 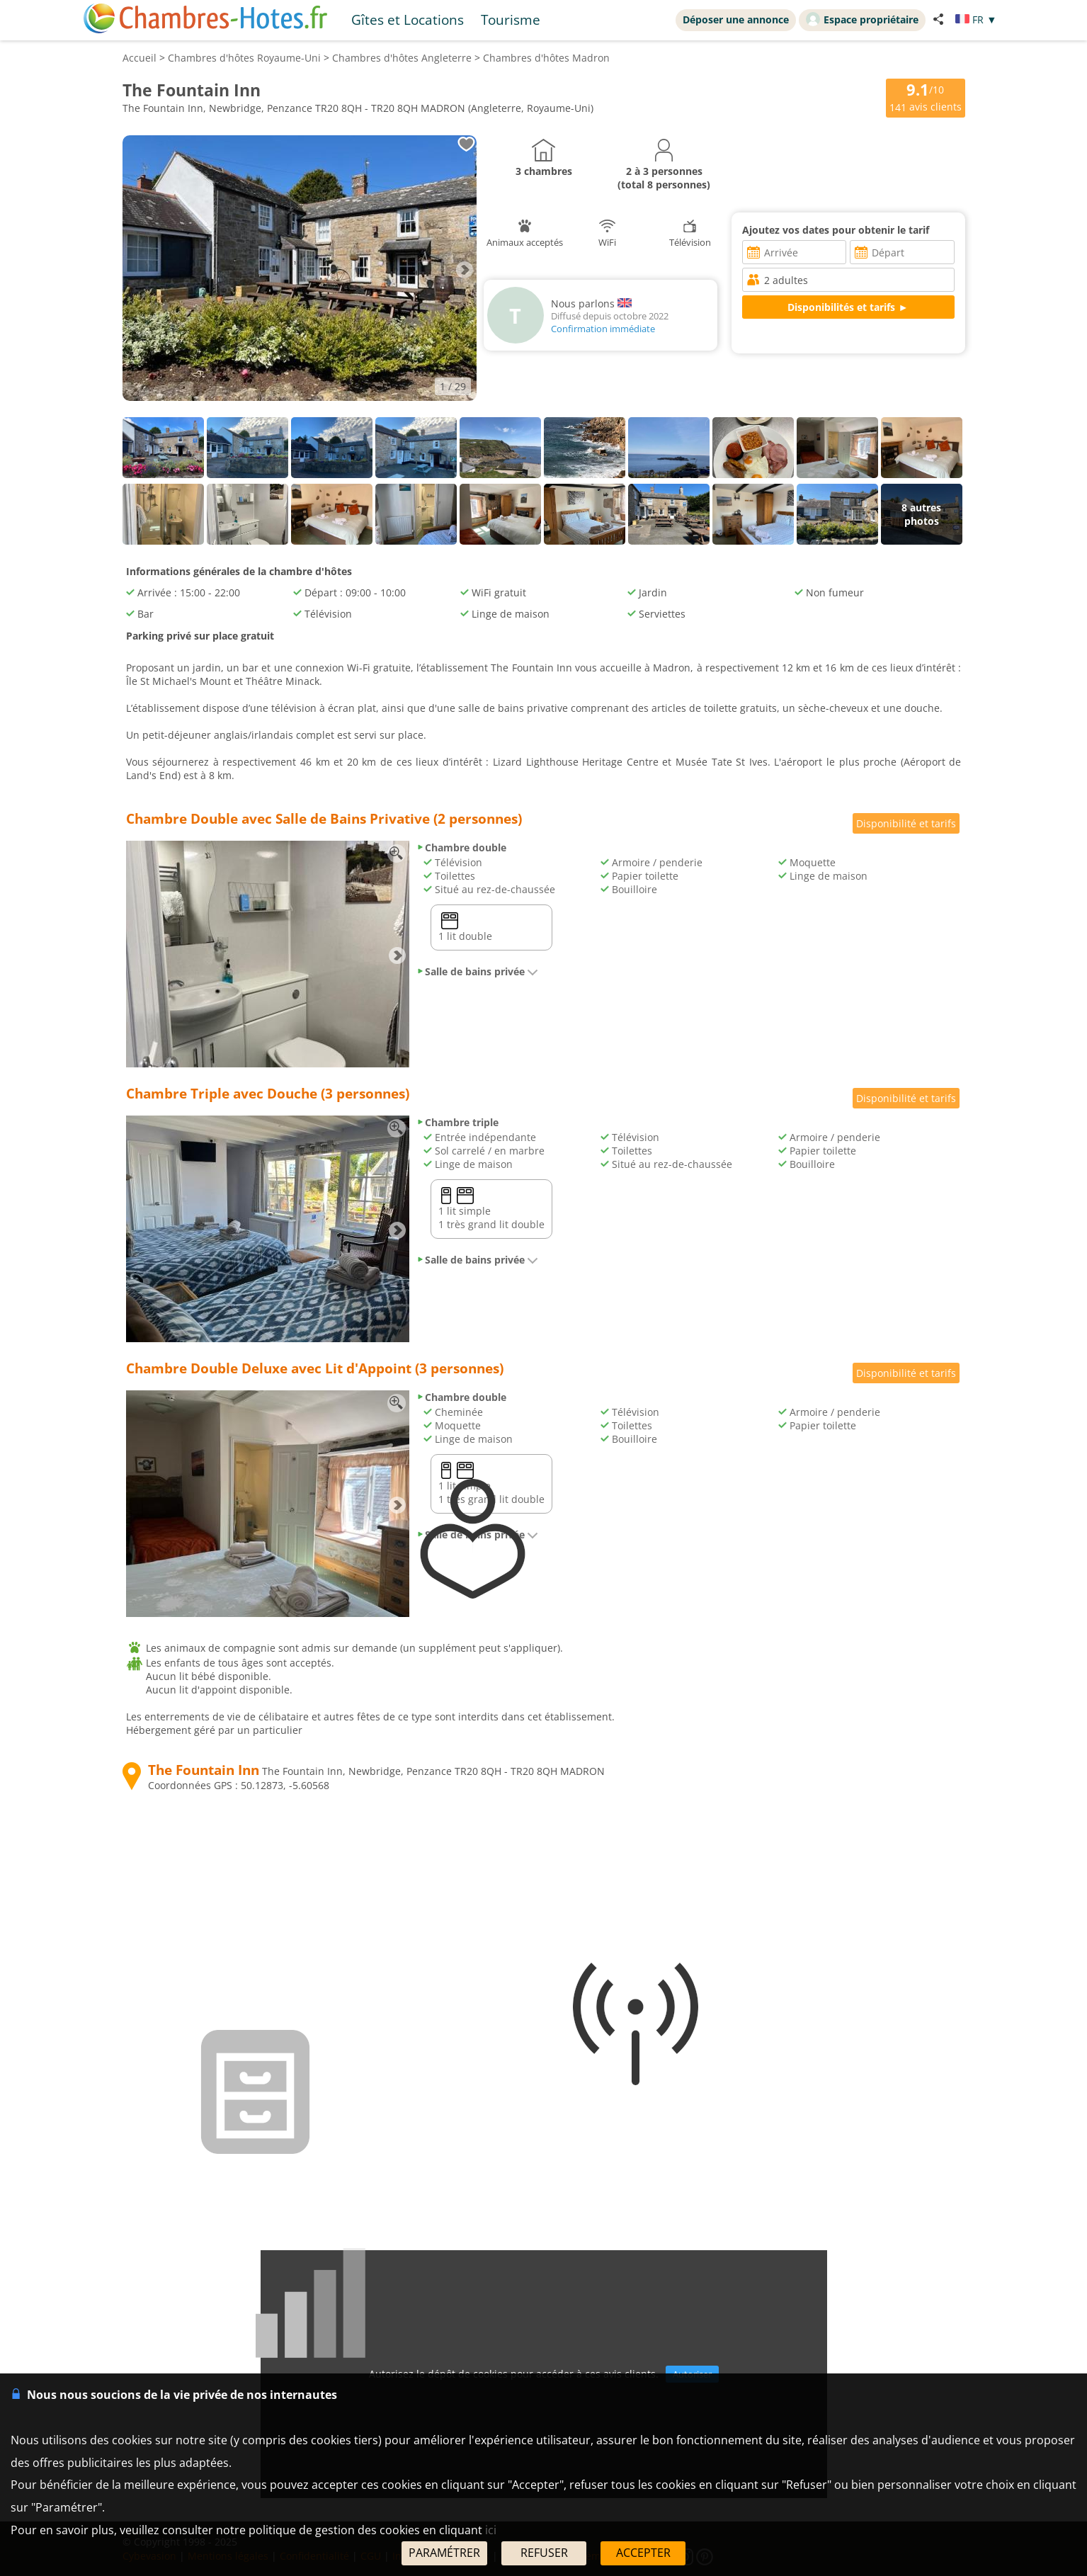 I want to click on open the file manager application, so click(x=255, y=2092).